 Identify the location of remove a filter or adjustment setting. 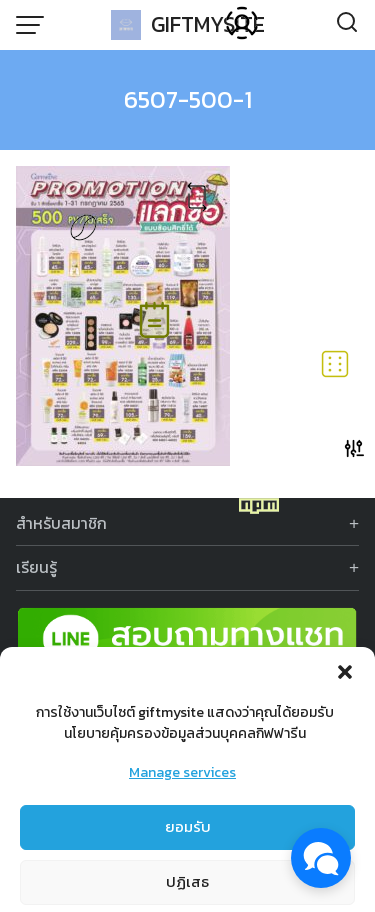
(353, 448).